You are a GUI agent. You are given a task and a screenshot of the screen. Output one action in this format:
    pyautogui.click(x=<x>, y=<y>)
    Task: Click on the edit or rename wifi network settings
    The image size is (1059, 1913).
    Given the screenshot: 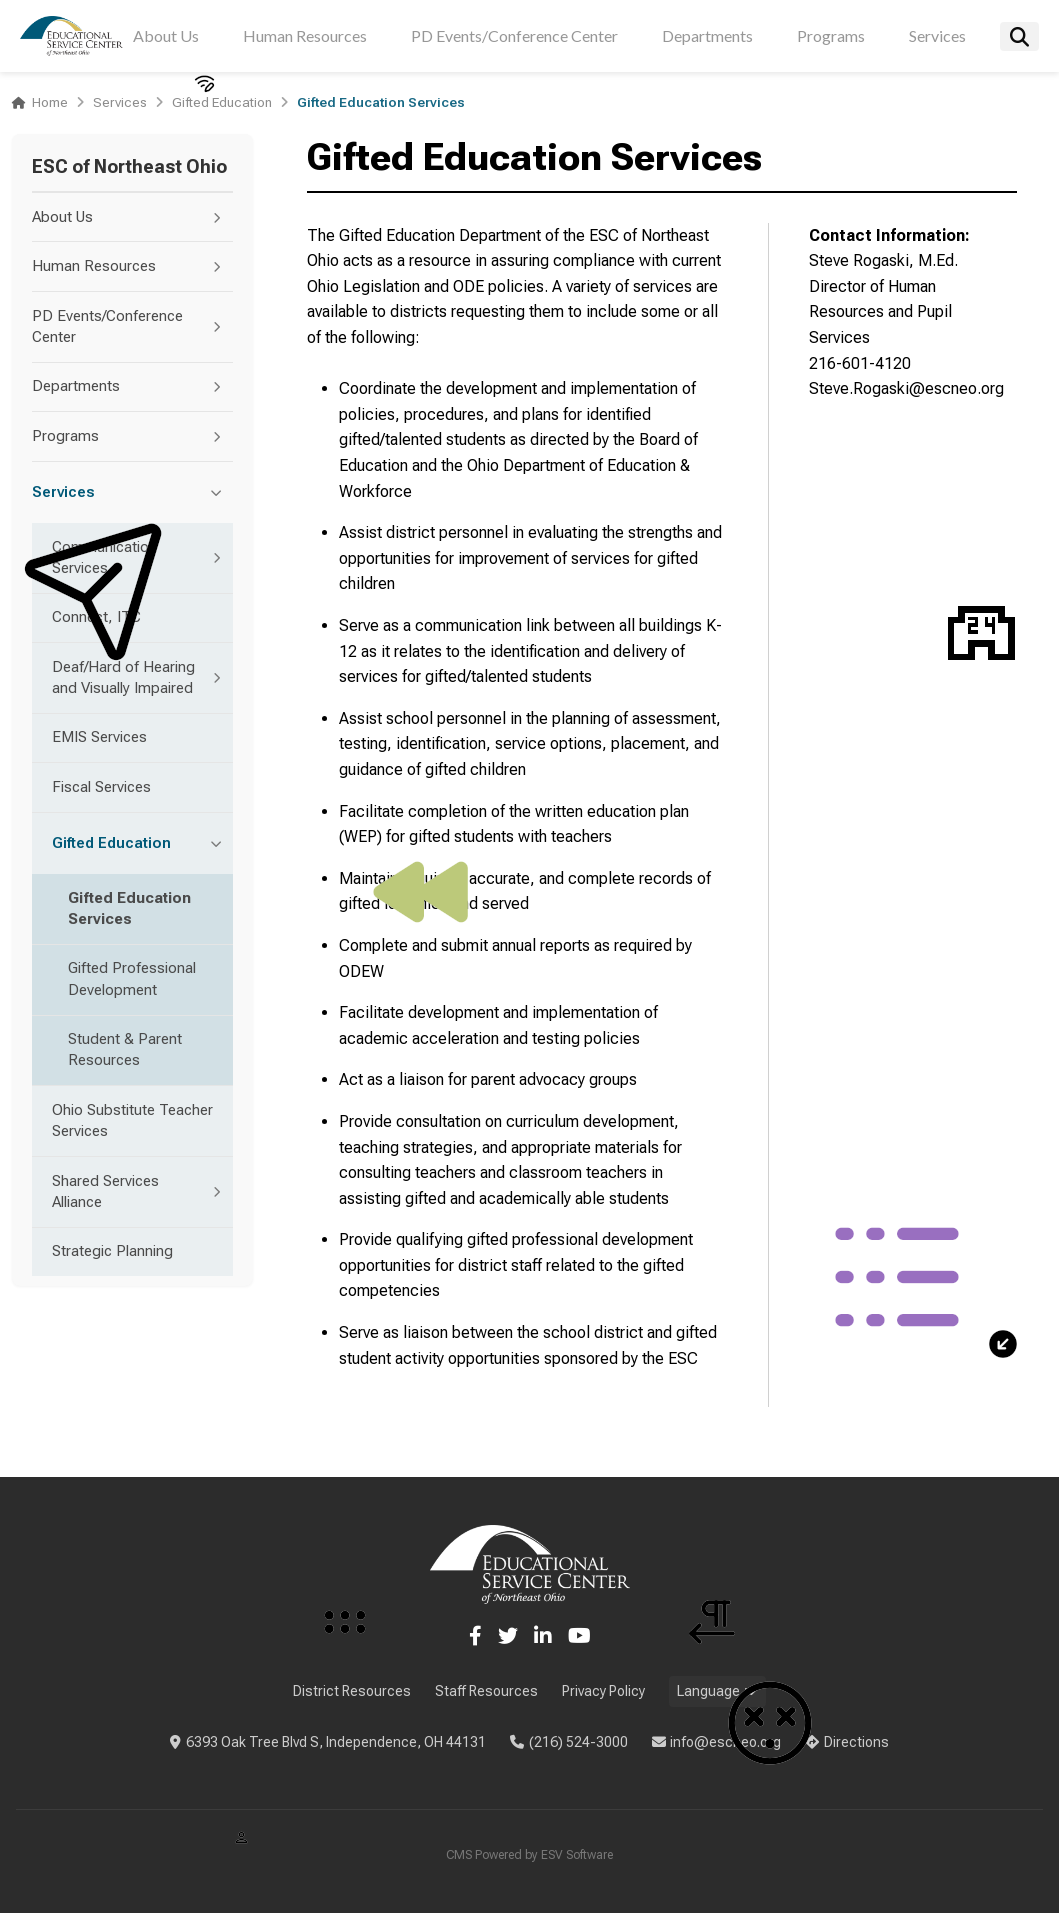 What is the action you would take?
    pyautogui.click(x=204, y=82)
    